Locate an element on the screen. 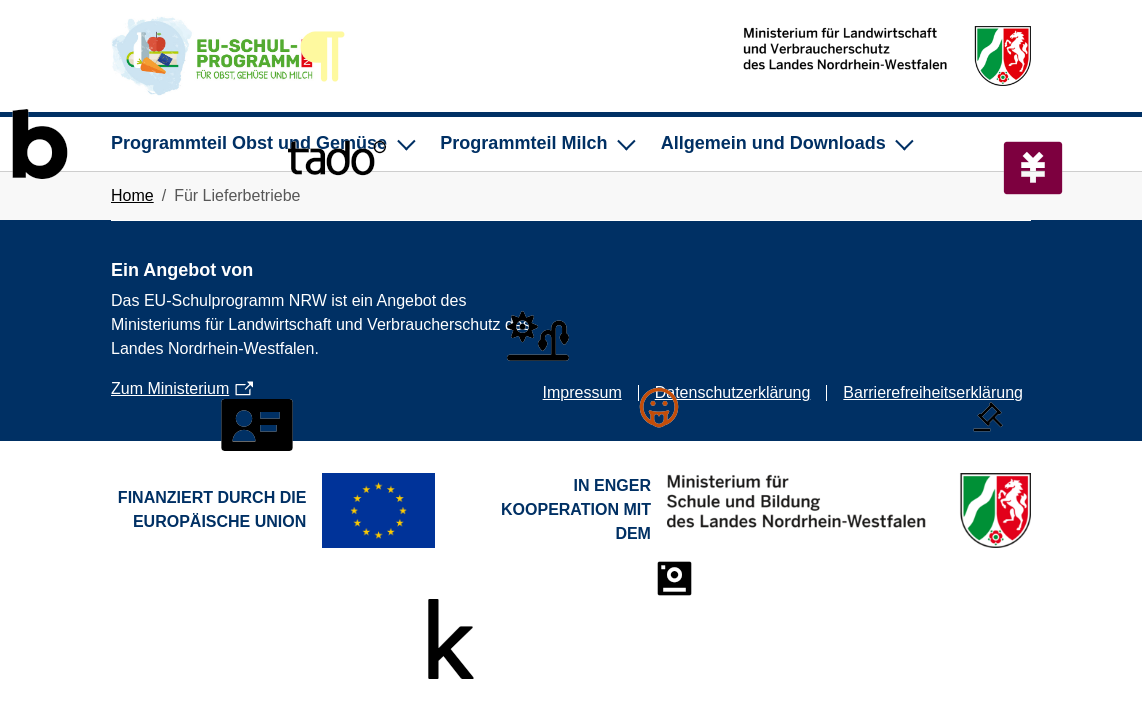 The height and width of the screenshot is (720, 1142). react with a playful or silly emoji is located at coordinates (659, 407).